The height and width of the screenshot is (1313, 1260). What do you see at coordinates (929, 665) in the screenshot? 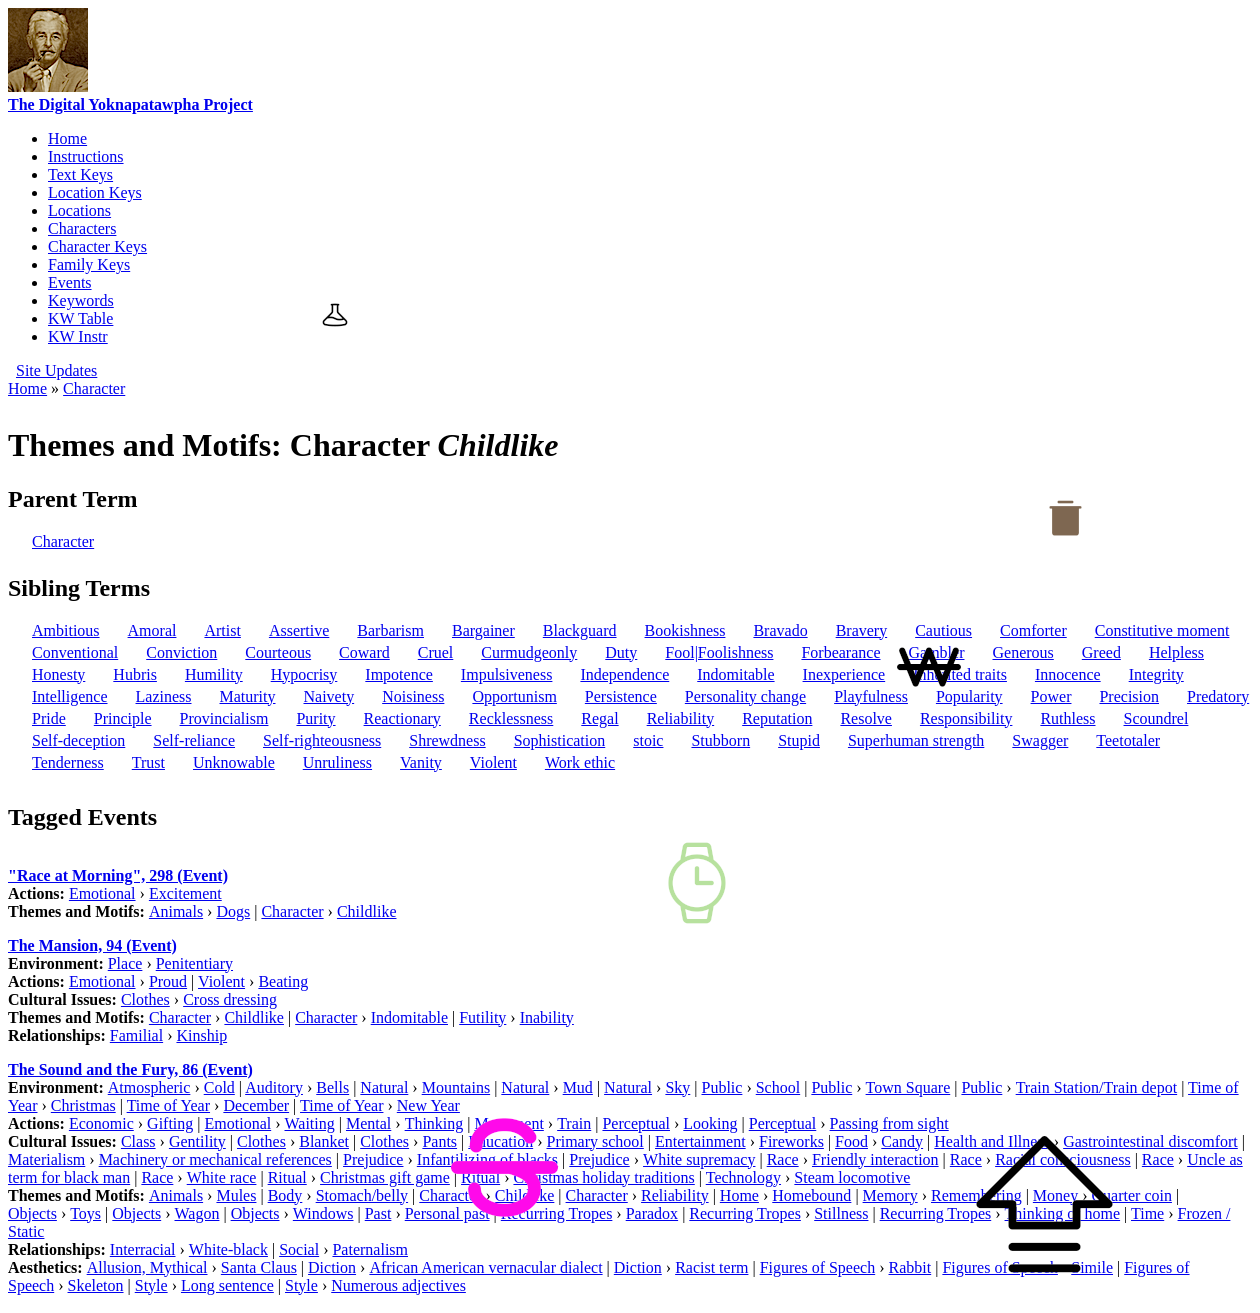
I see `indicates south korean won currency` at bounding box center [929, 665].